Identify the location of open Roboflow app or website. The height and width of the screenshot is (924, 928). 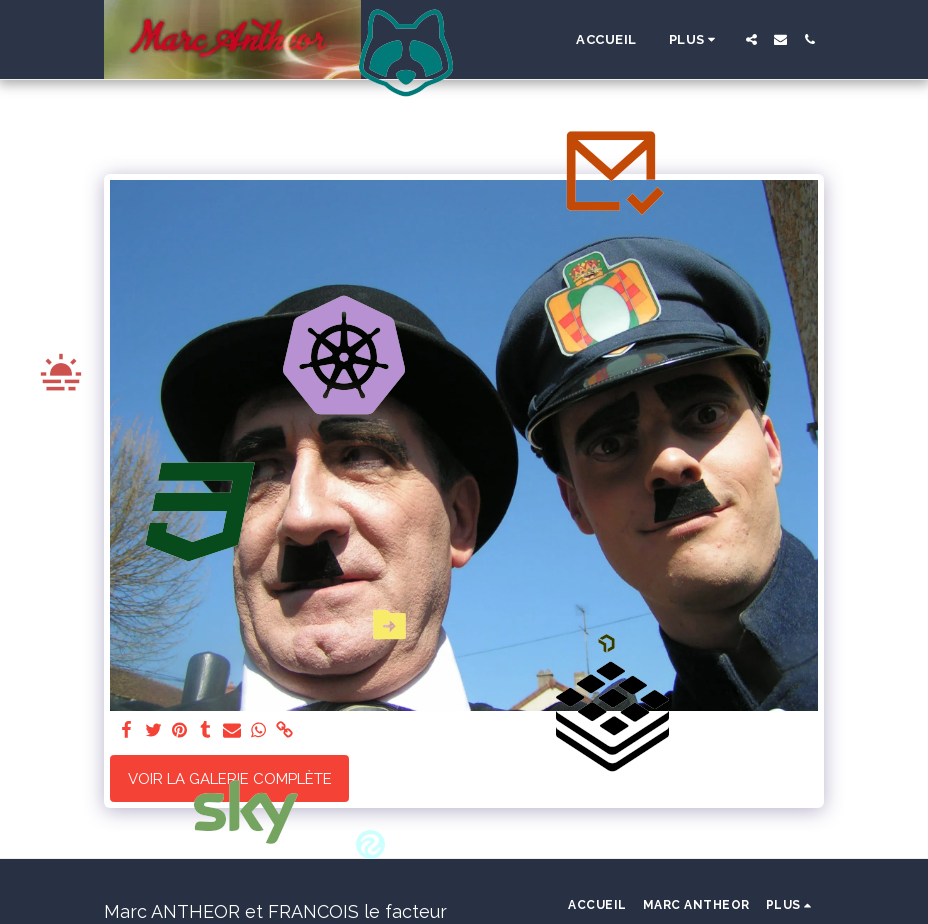
(370, 844).